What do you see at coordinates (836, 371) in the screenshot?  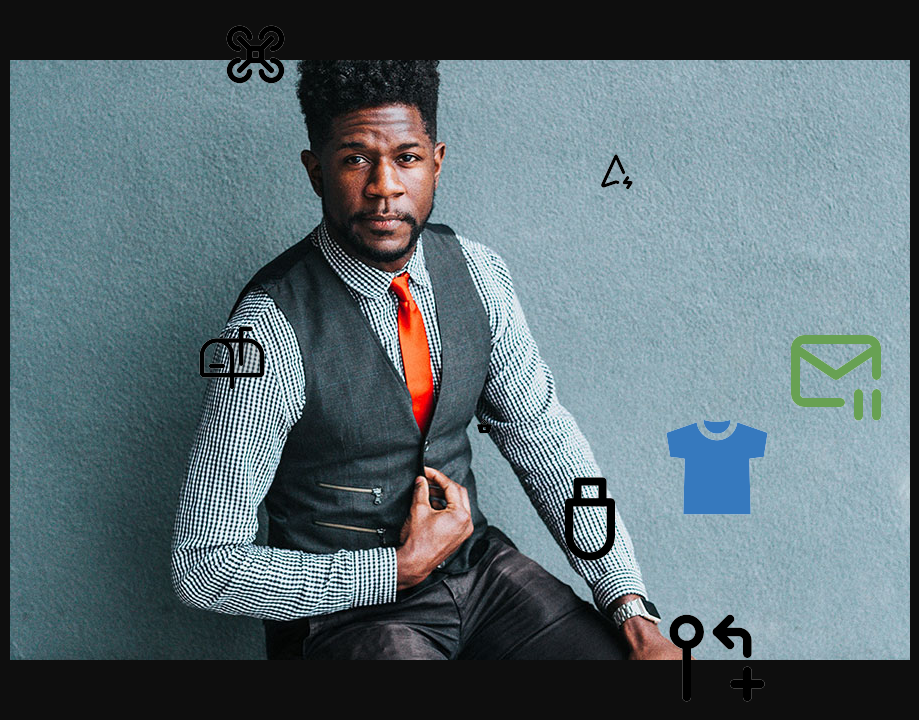 I see `pause email notifications` at bounding box center [836, 371].